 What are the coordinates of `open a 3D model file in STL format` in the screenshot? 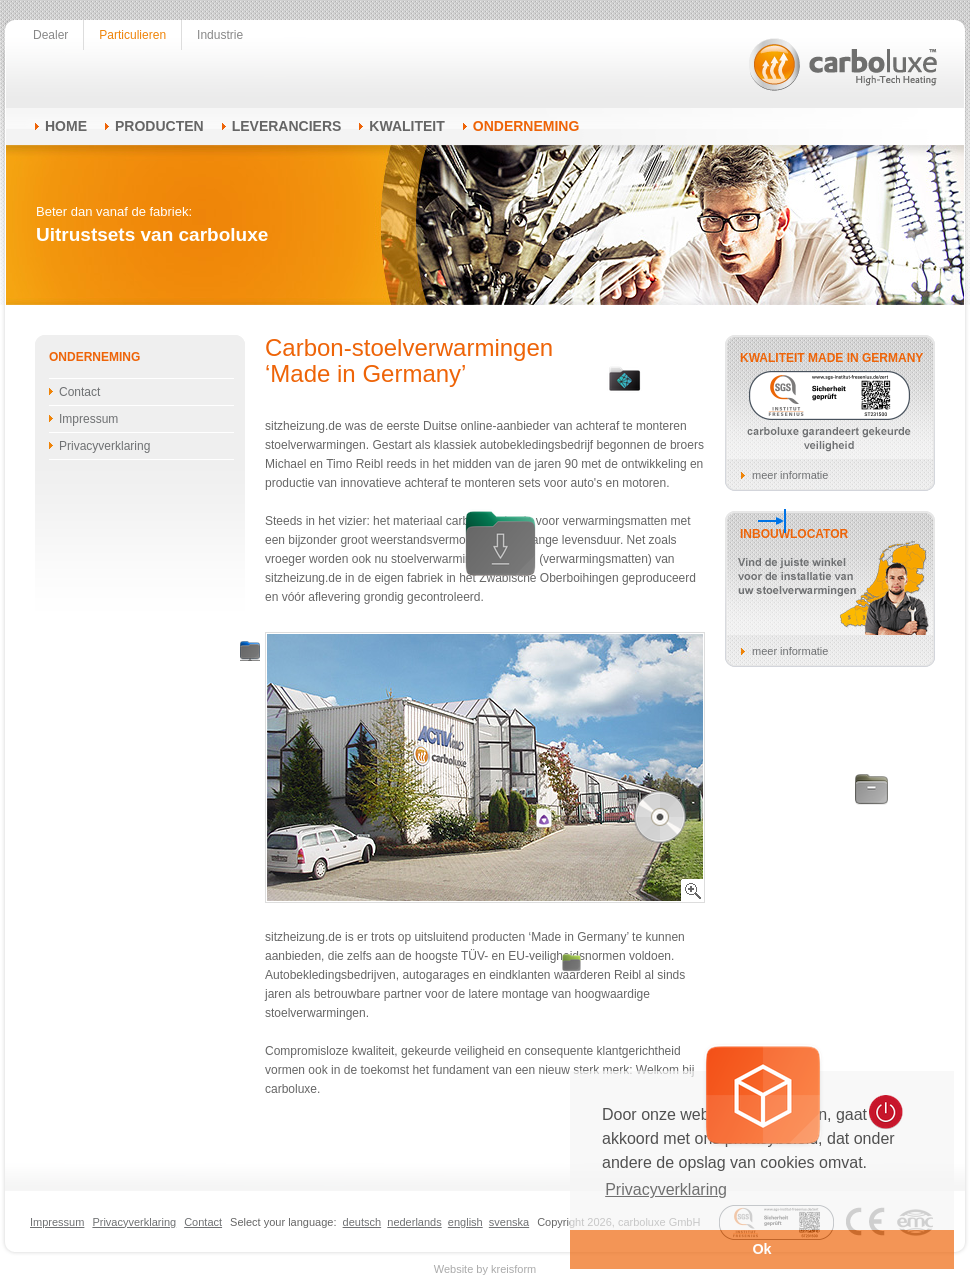 It's located at (763, 1091).